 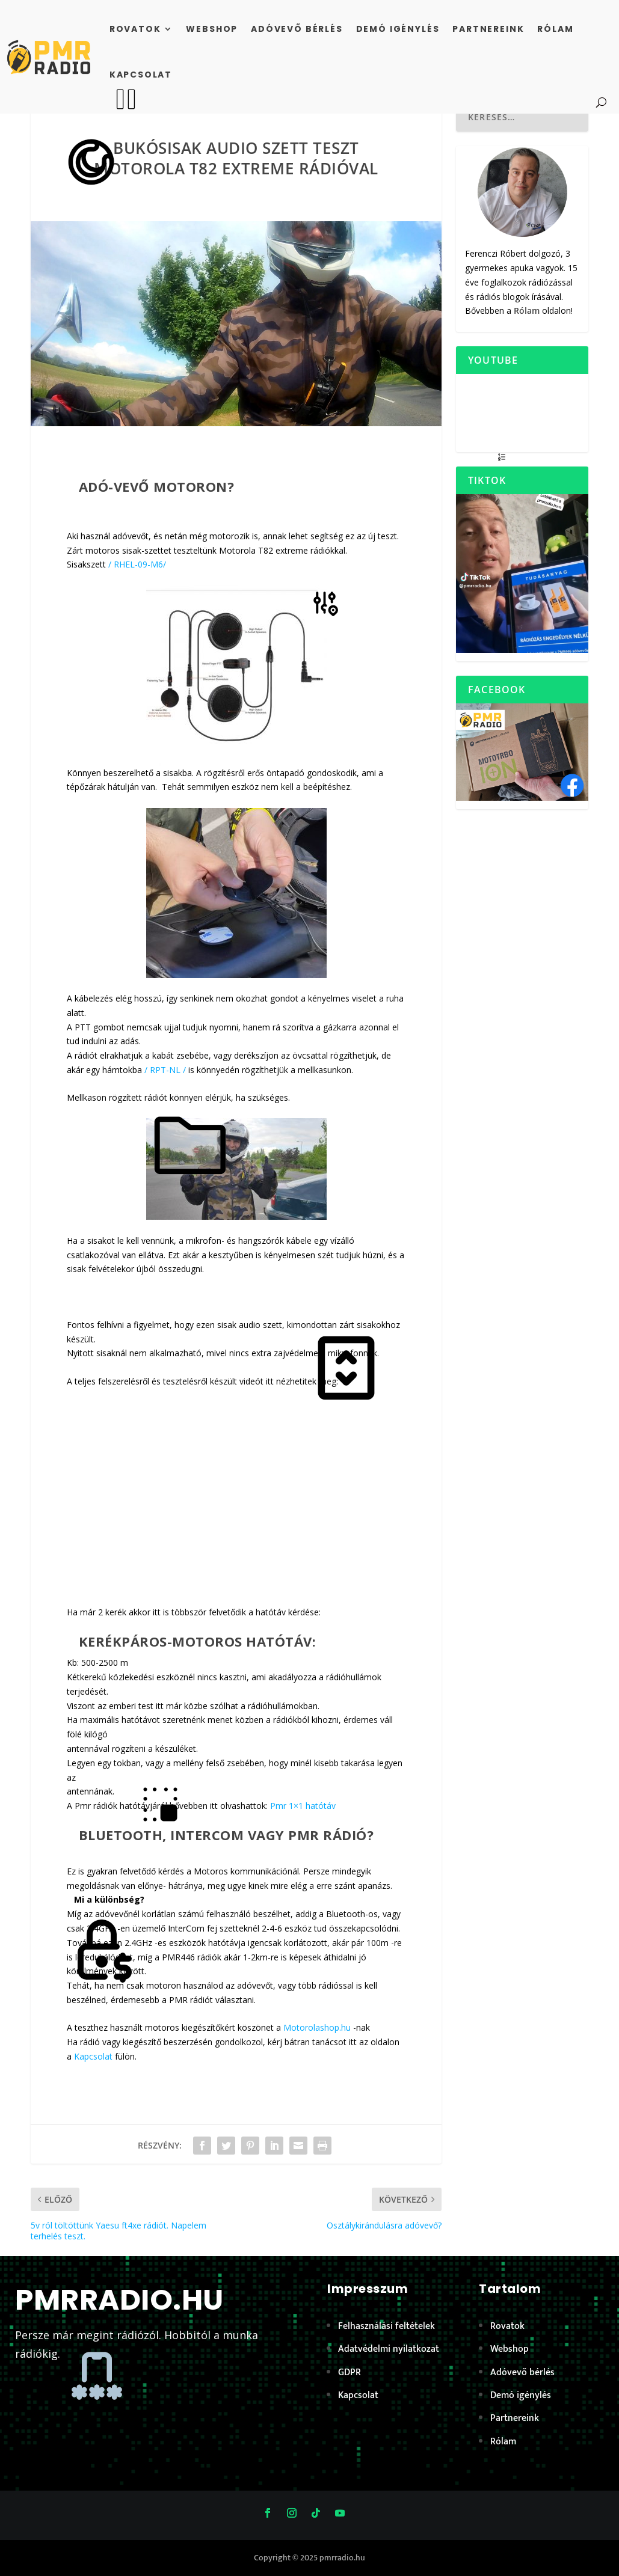 What do you see at coordinates (346, 1368) in the screenshot?
I see `access elevator controls or floor selection` at bounding box center [346, 1368].